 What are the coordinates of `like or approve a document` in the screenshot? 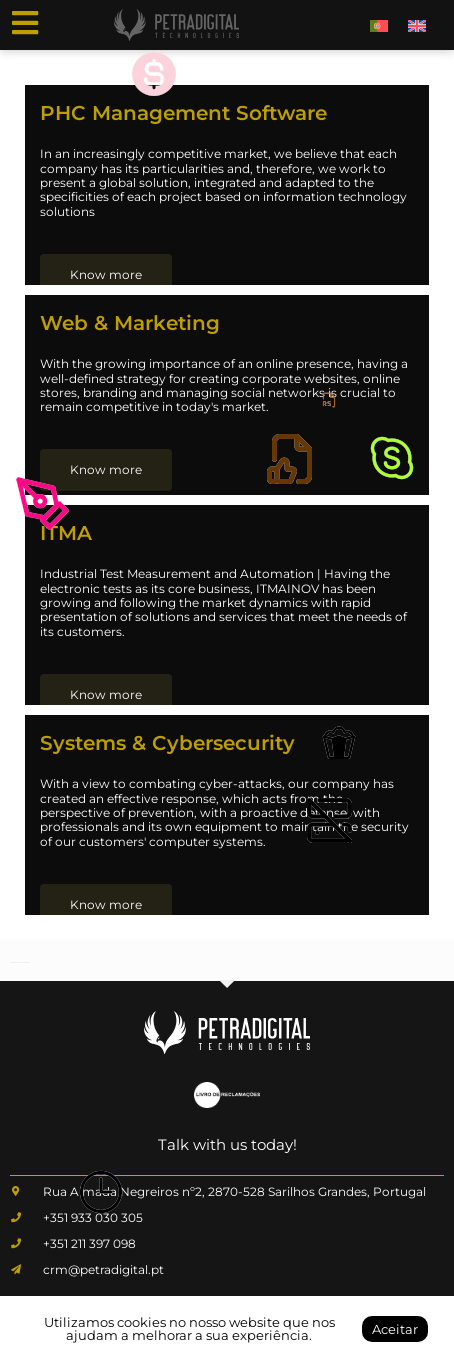 It's located at (292, 459).